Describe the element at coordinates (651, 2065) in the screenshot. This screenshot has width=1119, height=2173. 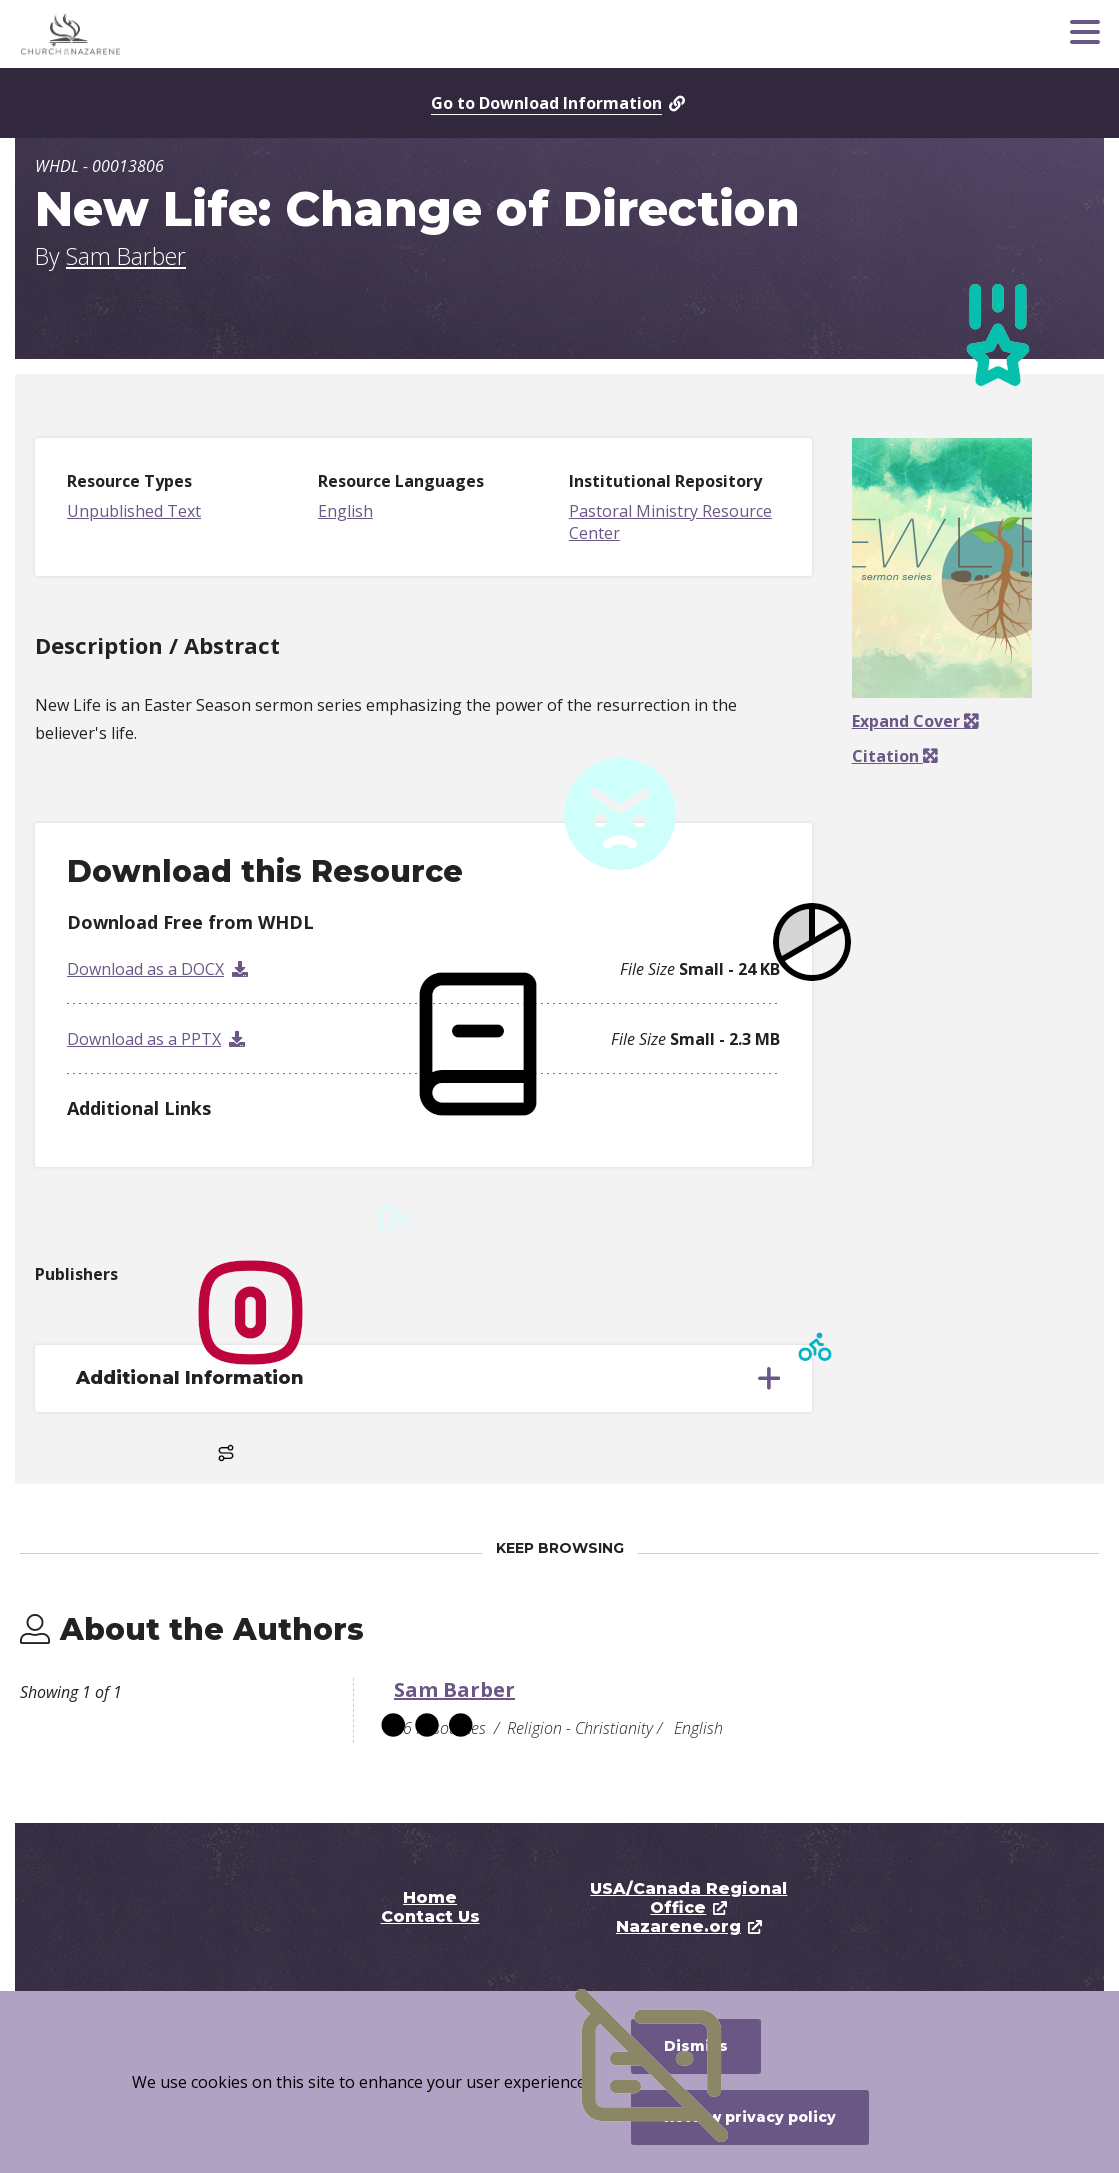
I see `turn off closed captions` at that location.